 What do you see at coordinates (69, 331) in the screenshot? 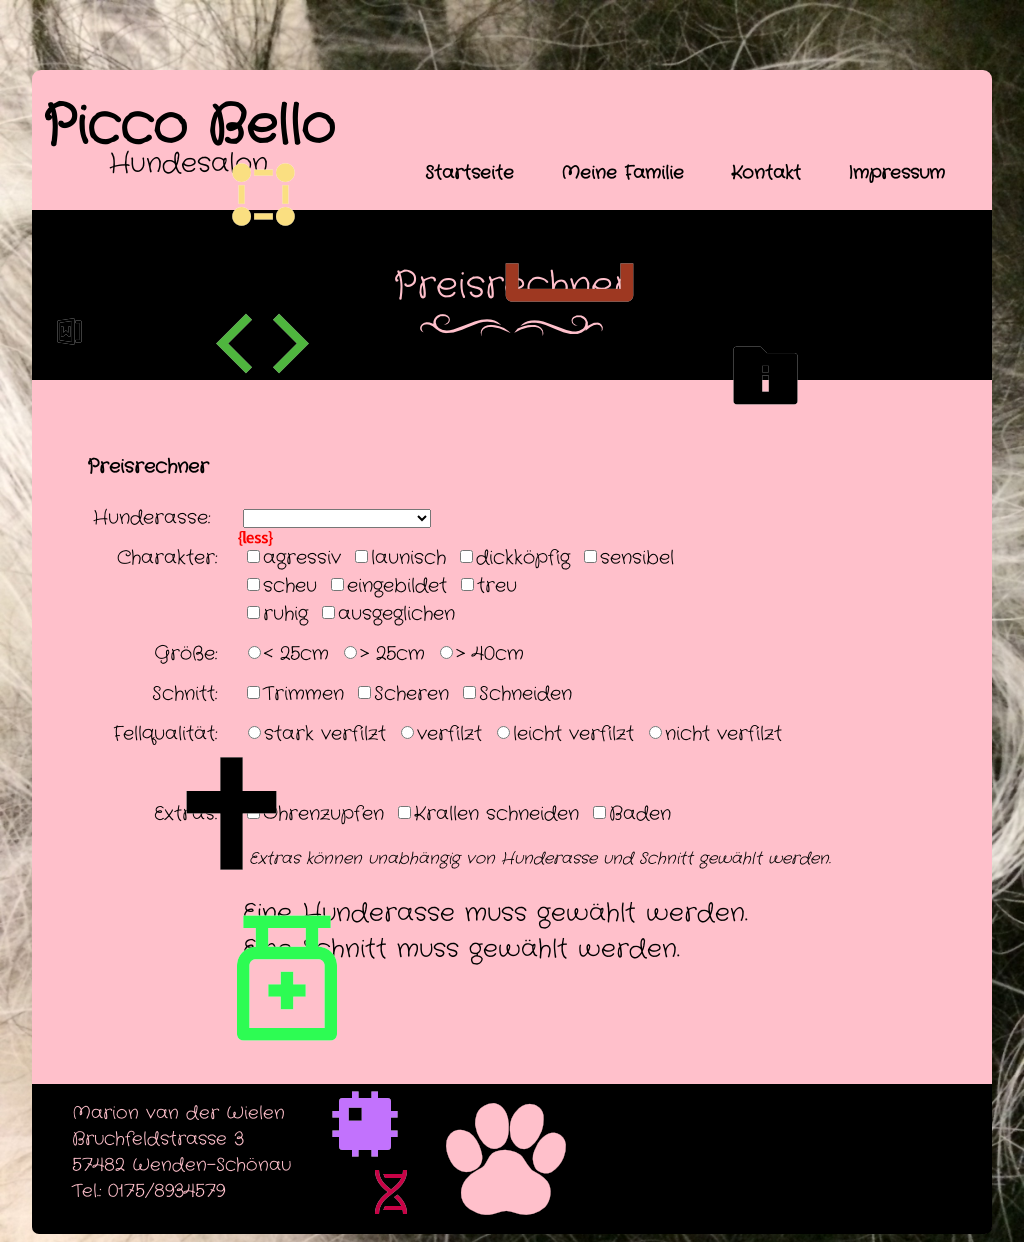
I see `open a Microsoft Word document` at bounding box center [69, 331].